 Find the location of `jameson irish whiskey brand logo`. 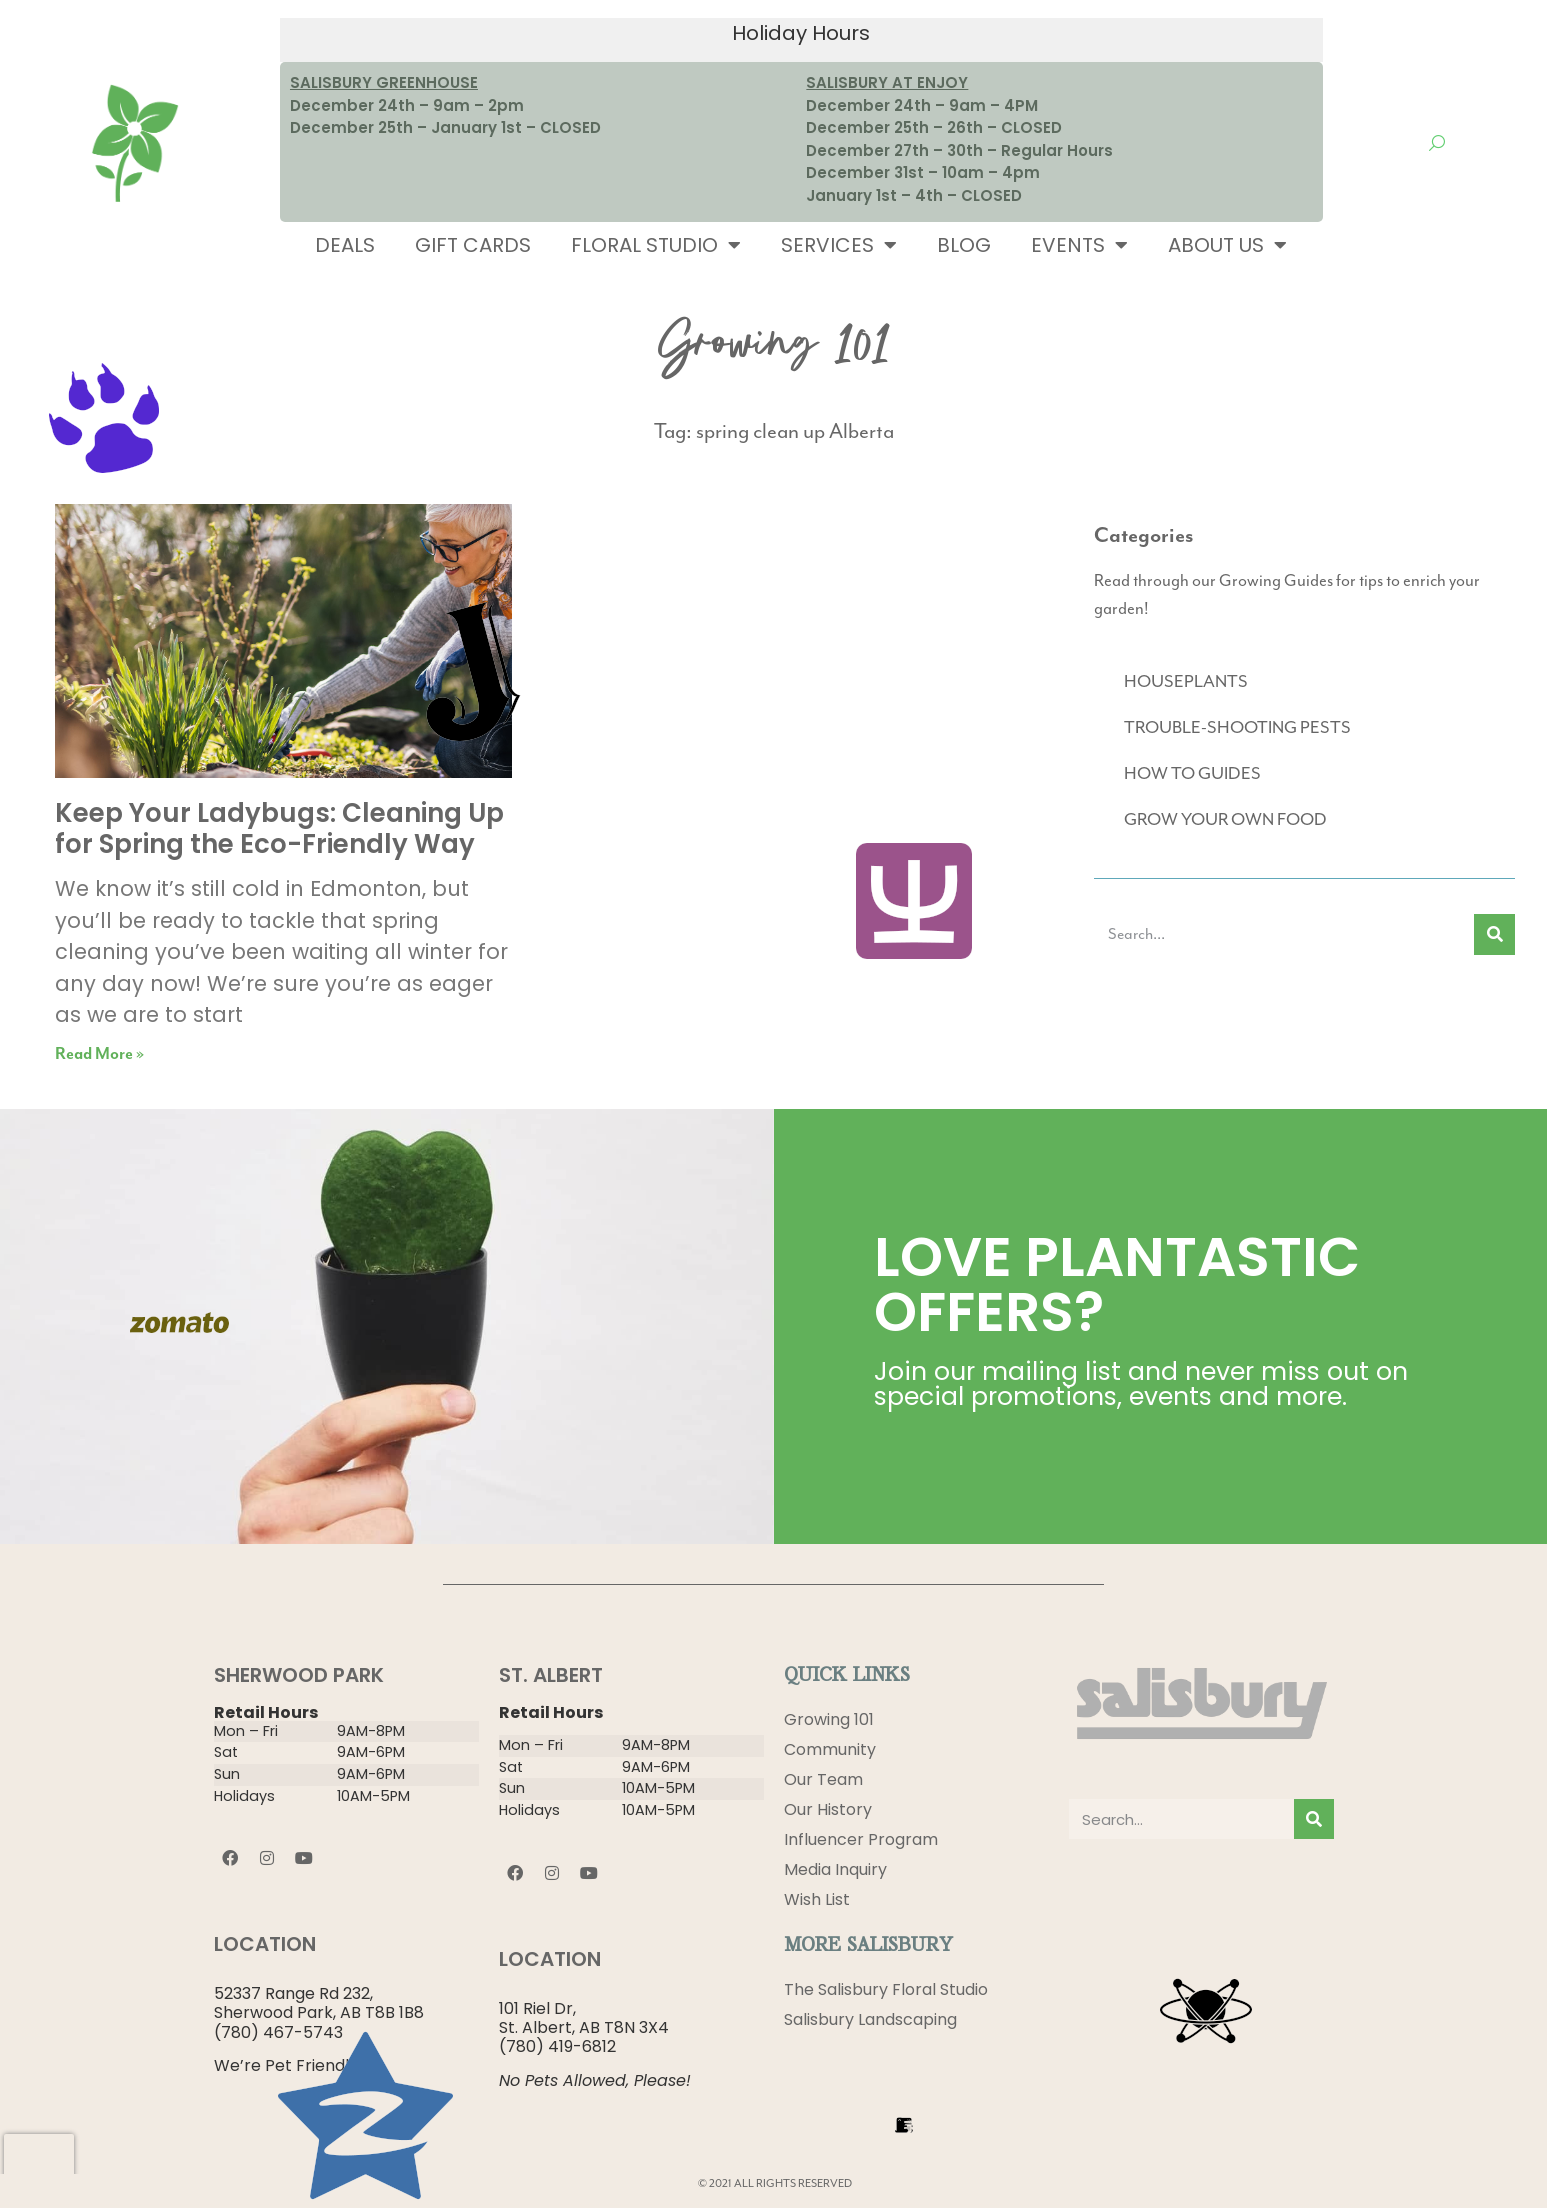

jameson irish whiskey brand logo is located at coordinates (473, 671).